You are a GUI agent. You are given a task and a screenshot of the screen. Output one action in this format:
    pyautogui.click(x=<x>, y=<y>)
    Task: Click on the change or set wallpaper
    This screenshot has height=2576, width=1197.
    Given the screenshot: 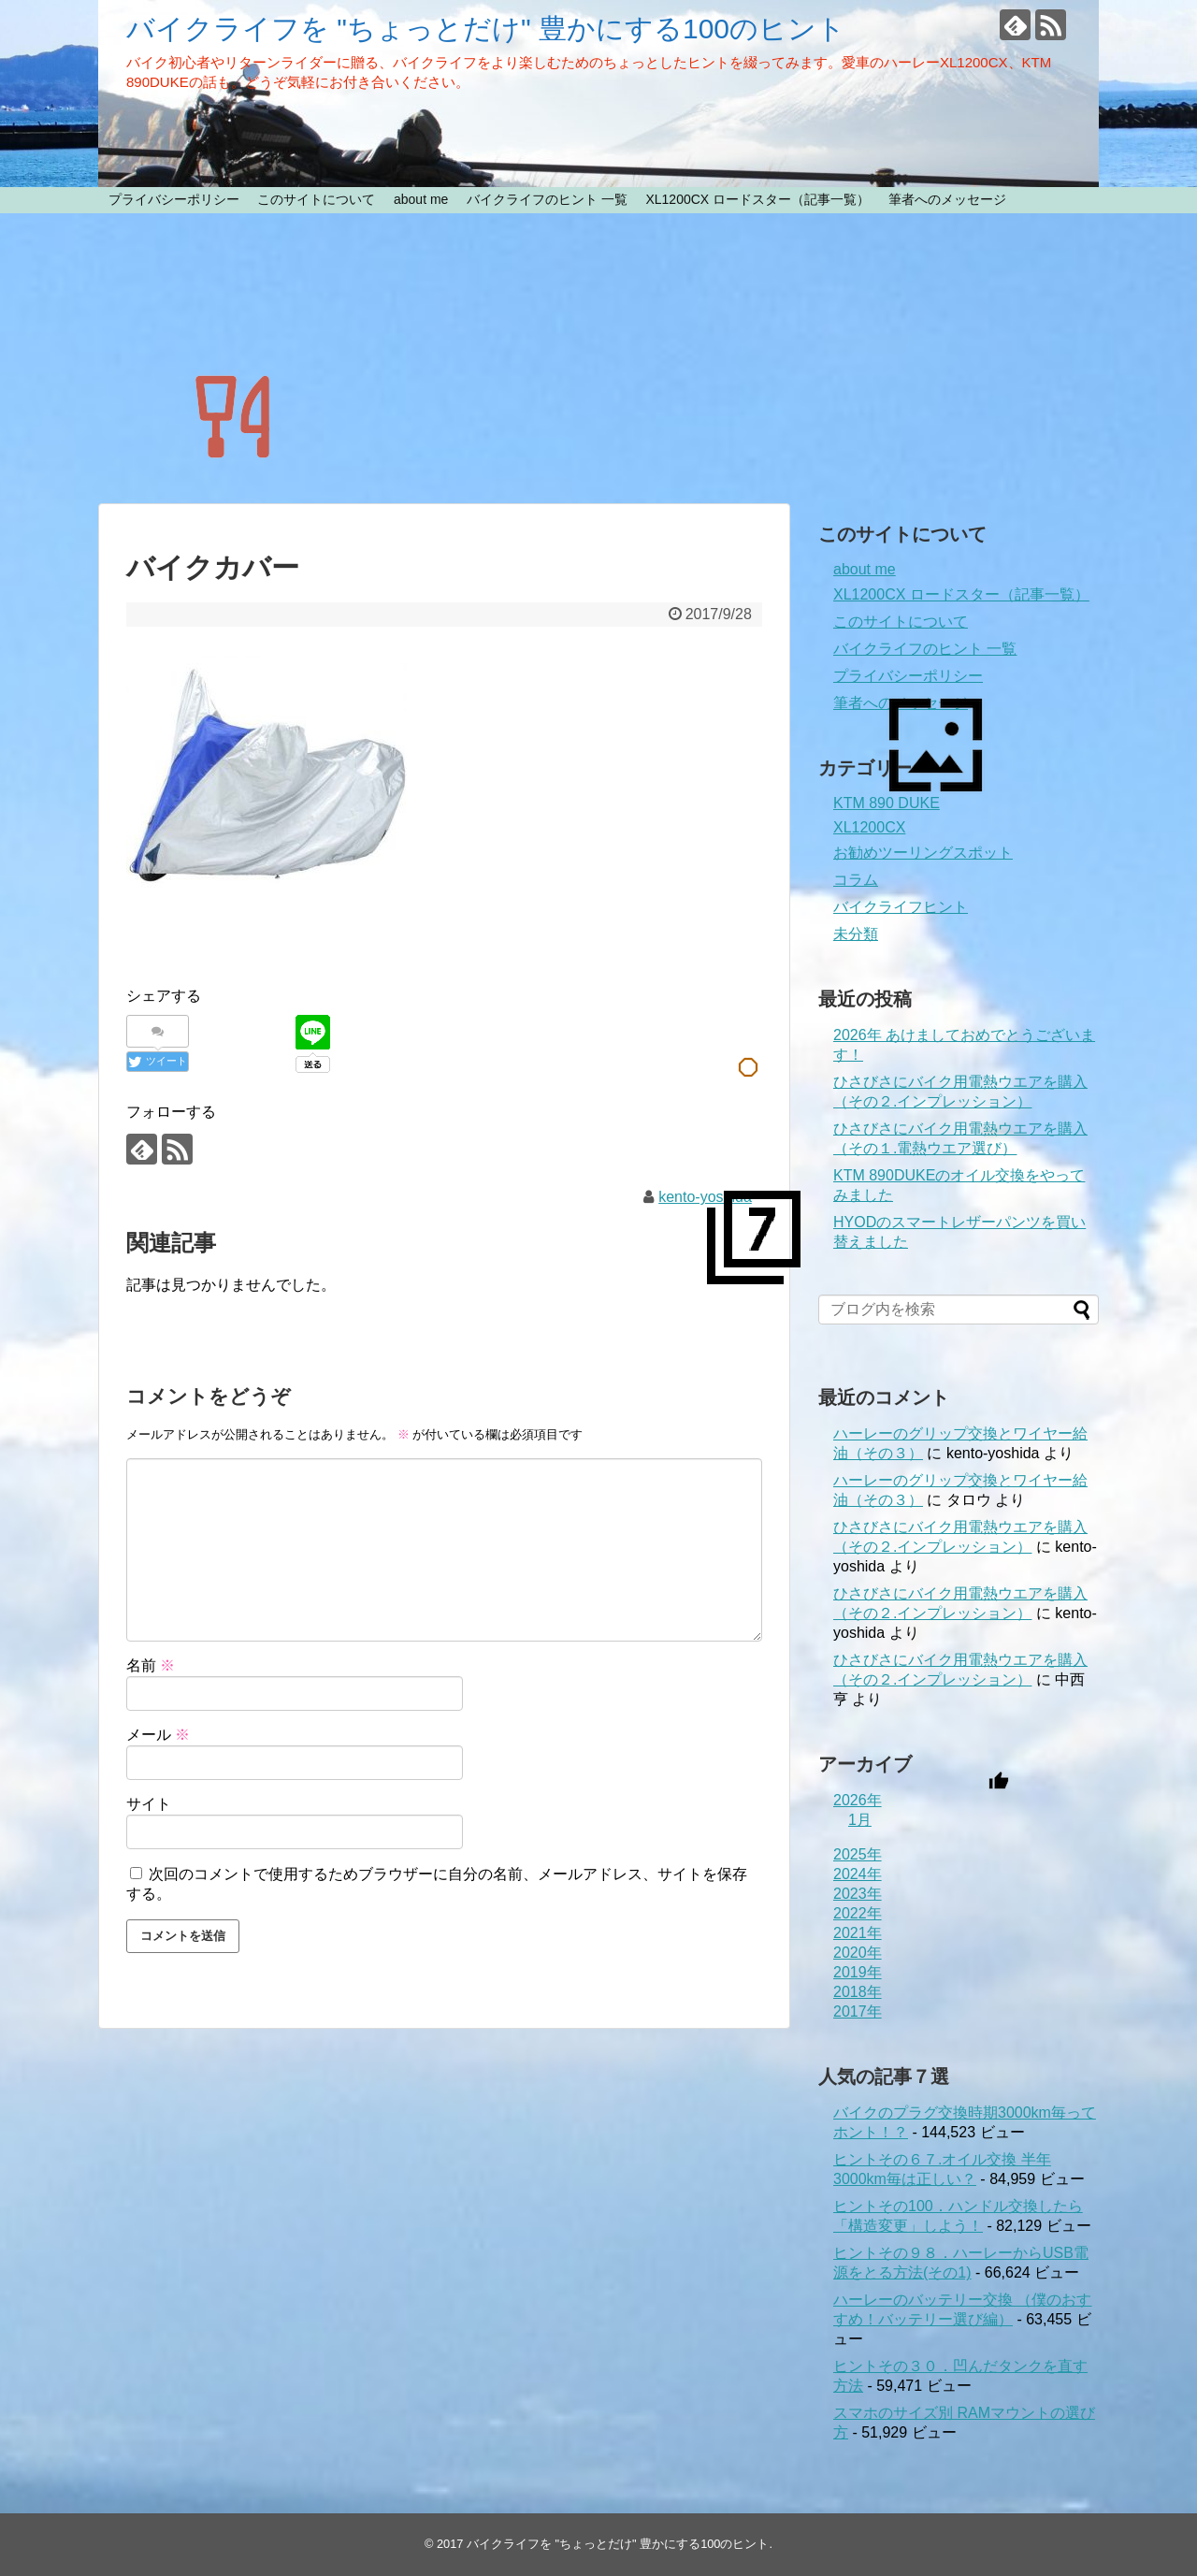 What is the action you would take?
    pyautogui.click(x=935, y=745)
    